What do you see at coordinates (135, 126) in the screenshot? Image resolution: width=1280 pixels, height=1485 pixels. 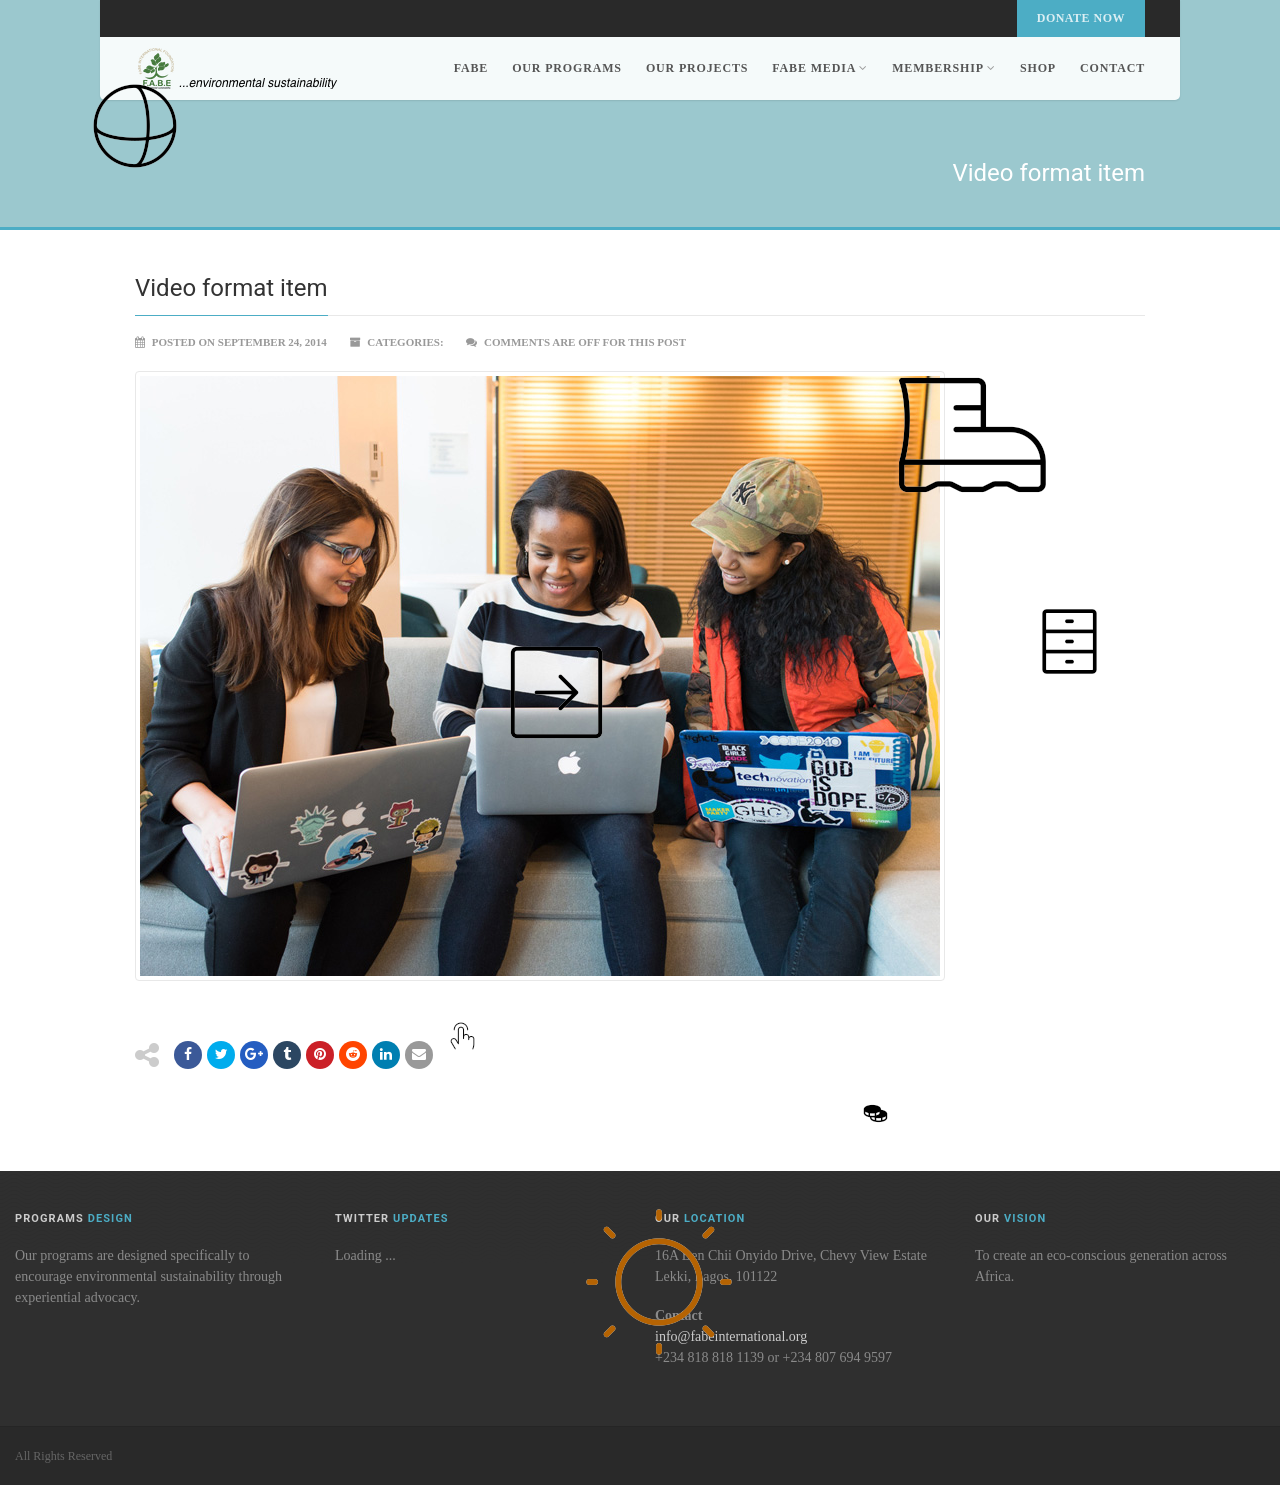 I see `access globe or world view` at bounding box center [135, 126].